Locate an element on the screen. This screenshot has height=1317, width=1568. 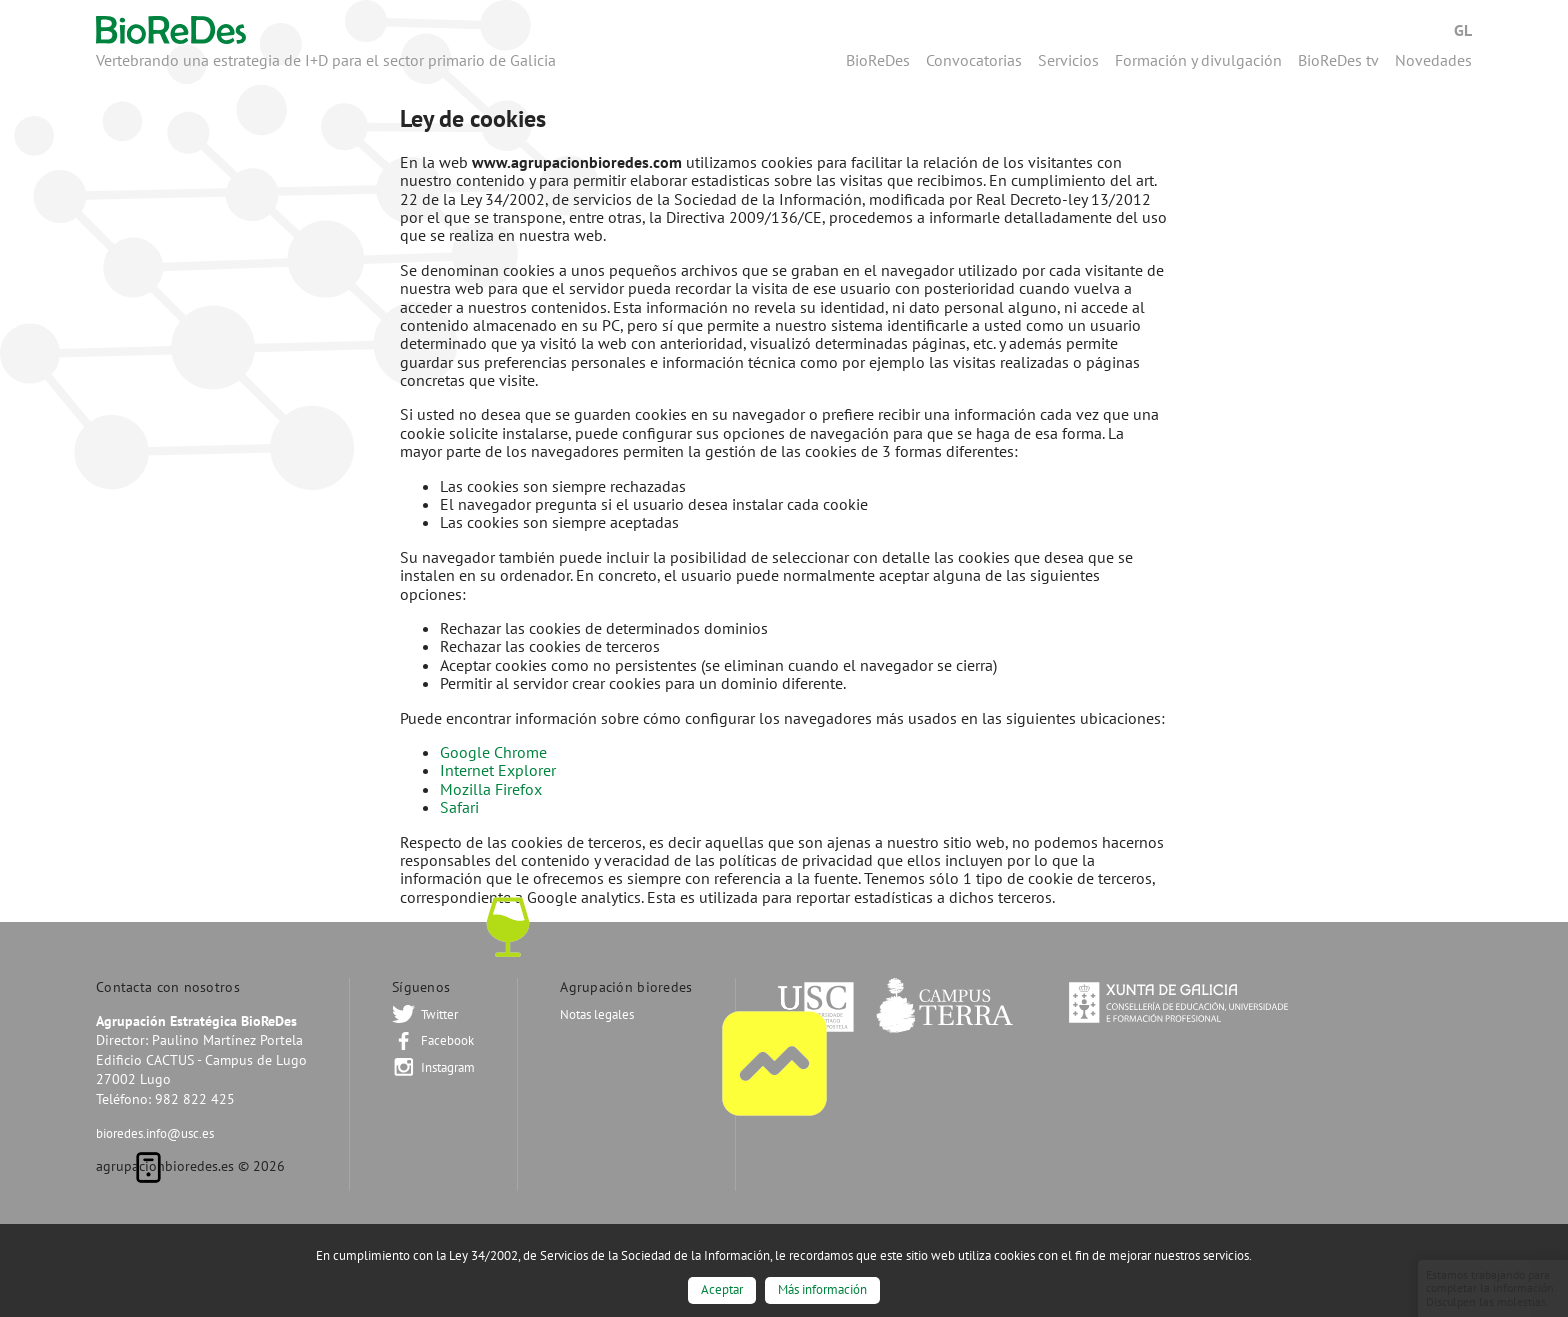
access mobile device settings is located at coordinates (148, 1167).